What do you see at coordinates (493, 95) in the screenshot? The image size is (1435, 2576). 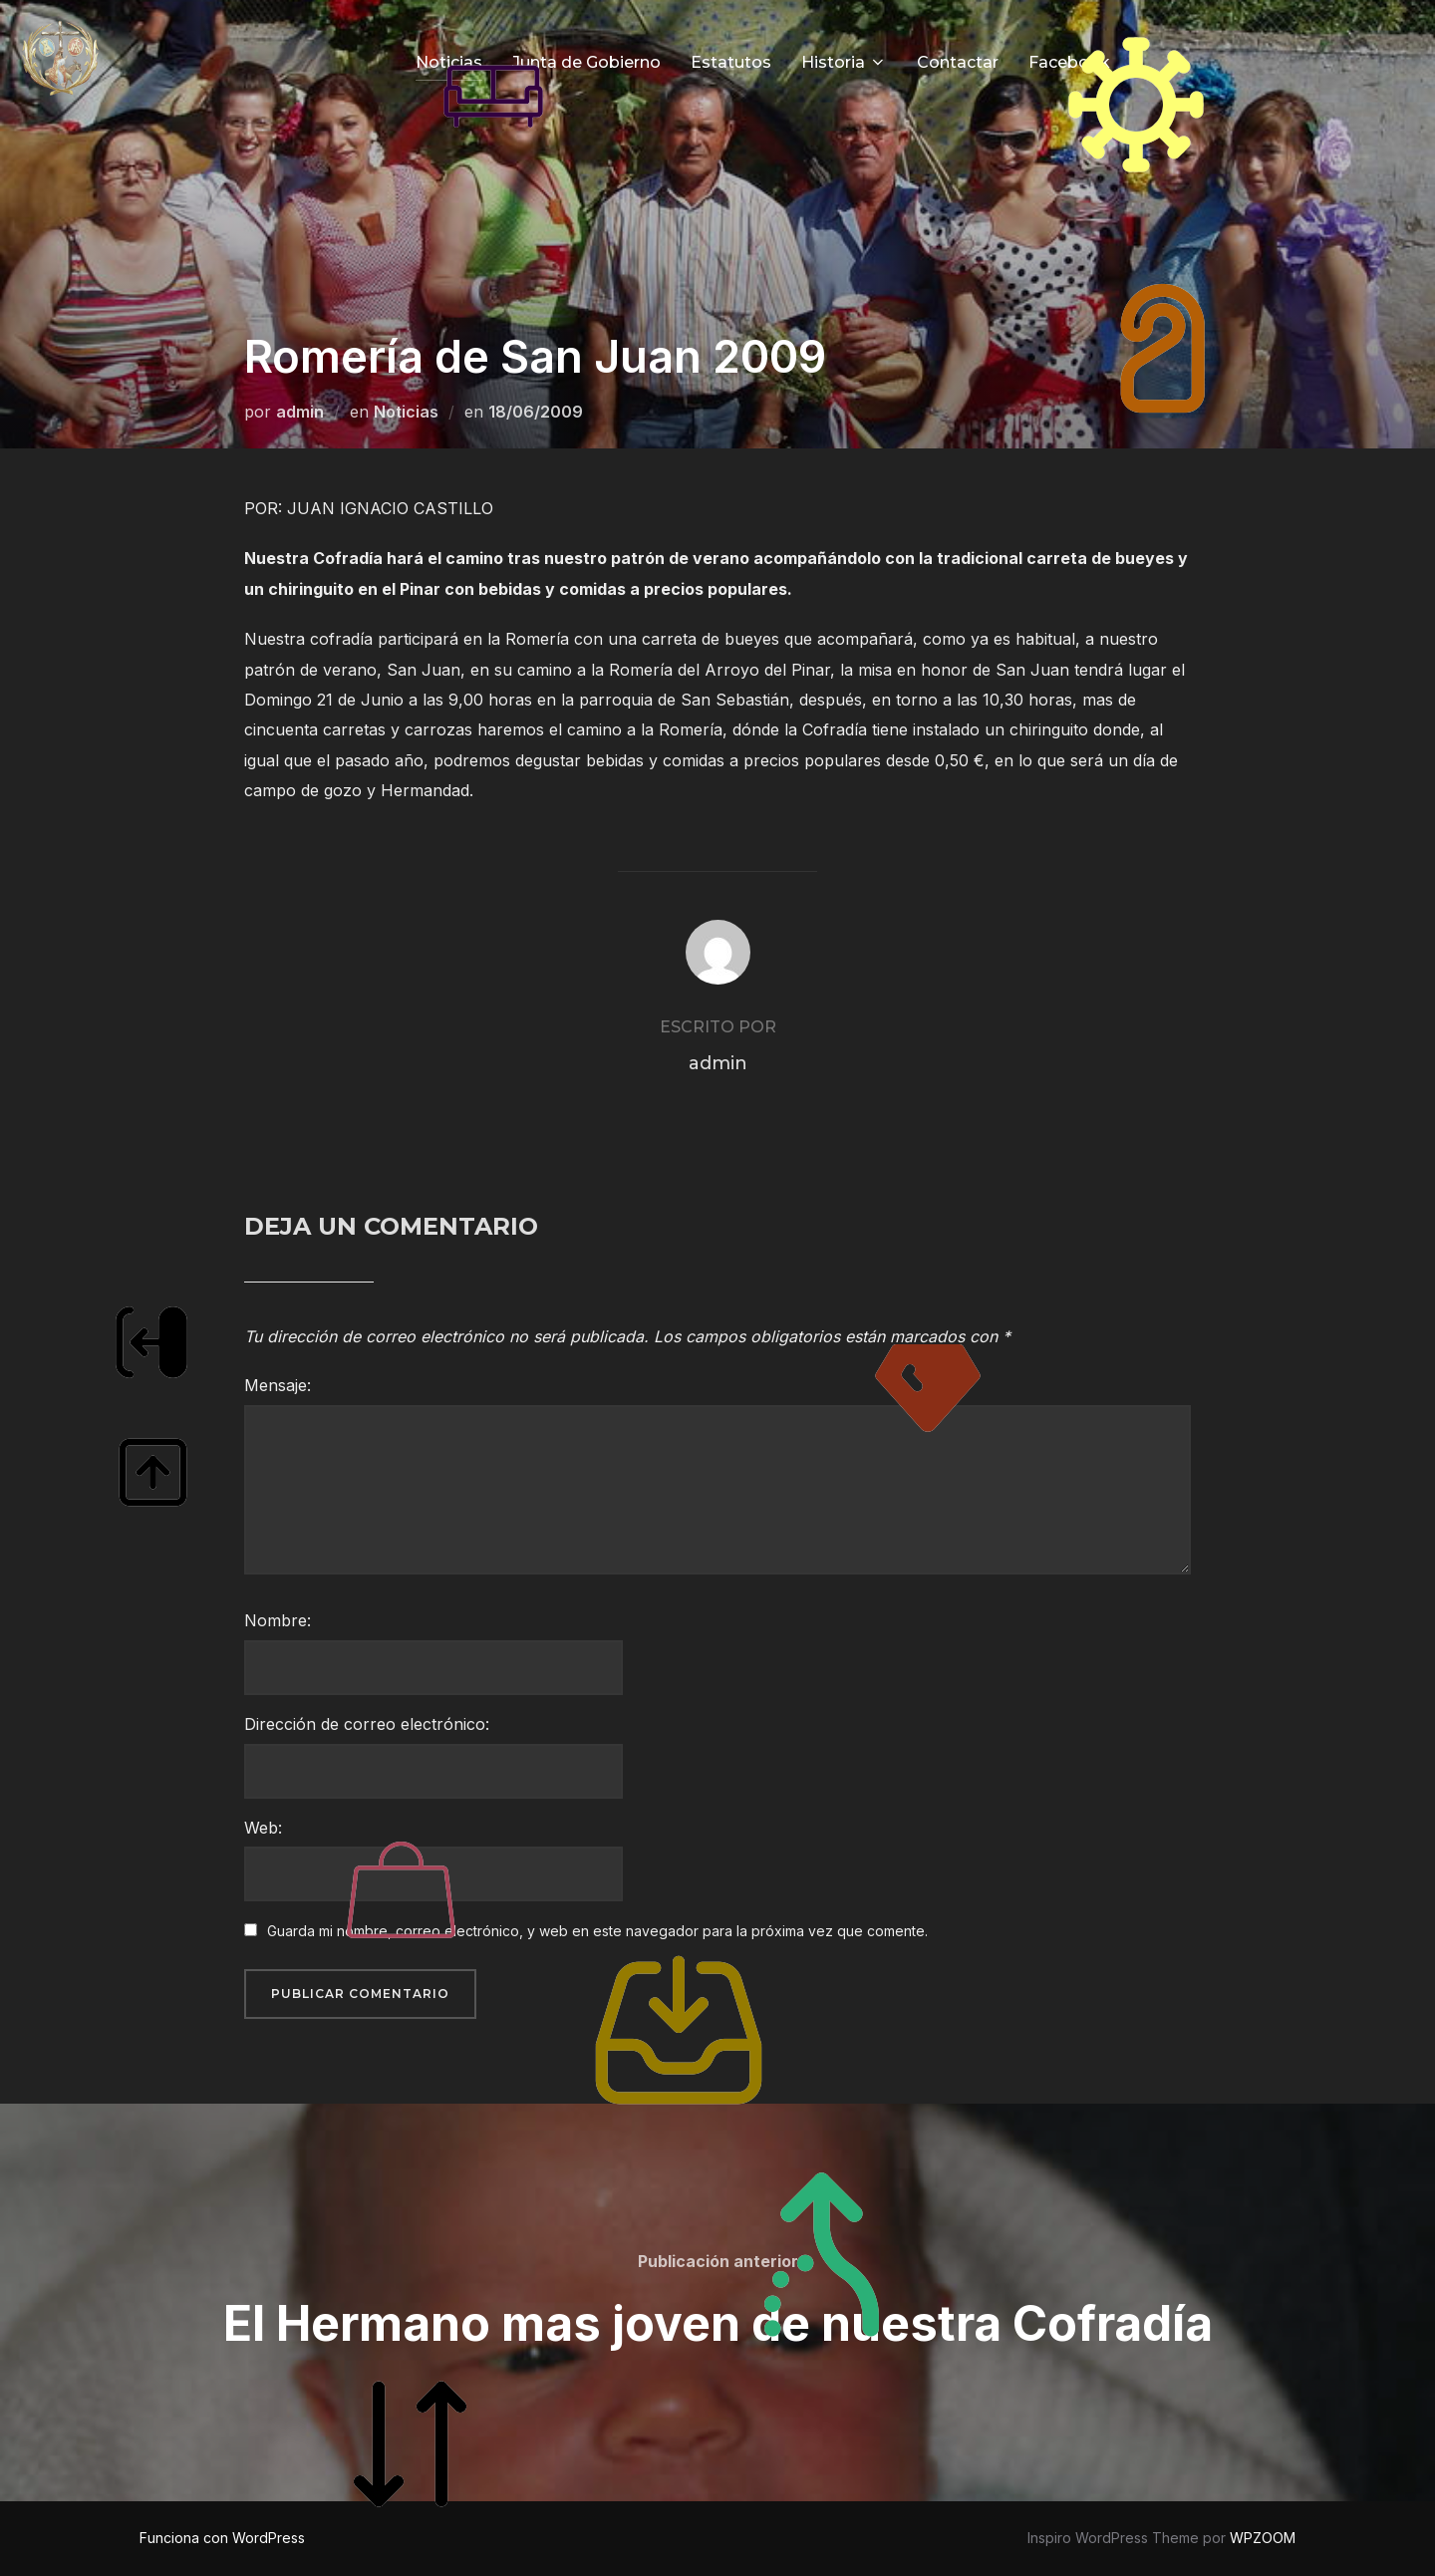 I see `browse furniture or home decor items` at bounding box center [493, 95].